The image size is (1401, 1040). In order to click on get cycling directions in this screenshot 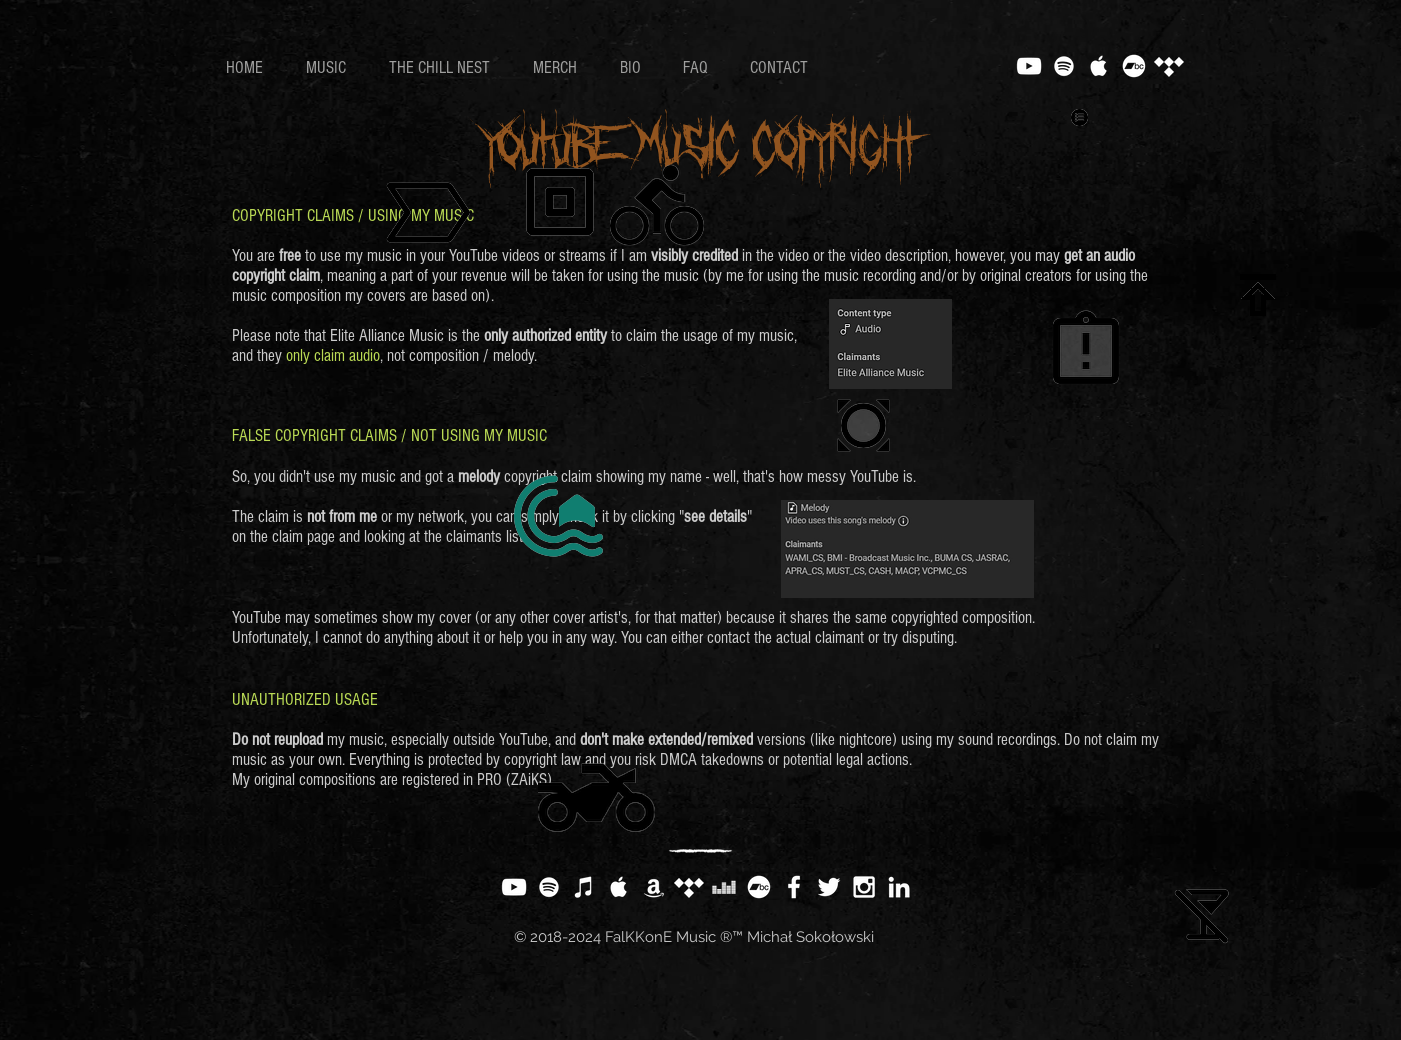, I will do `click(657, 206)`.